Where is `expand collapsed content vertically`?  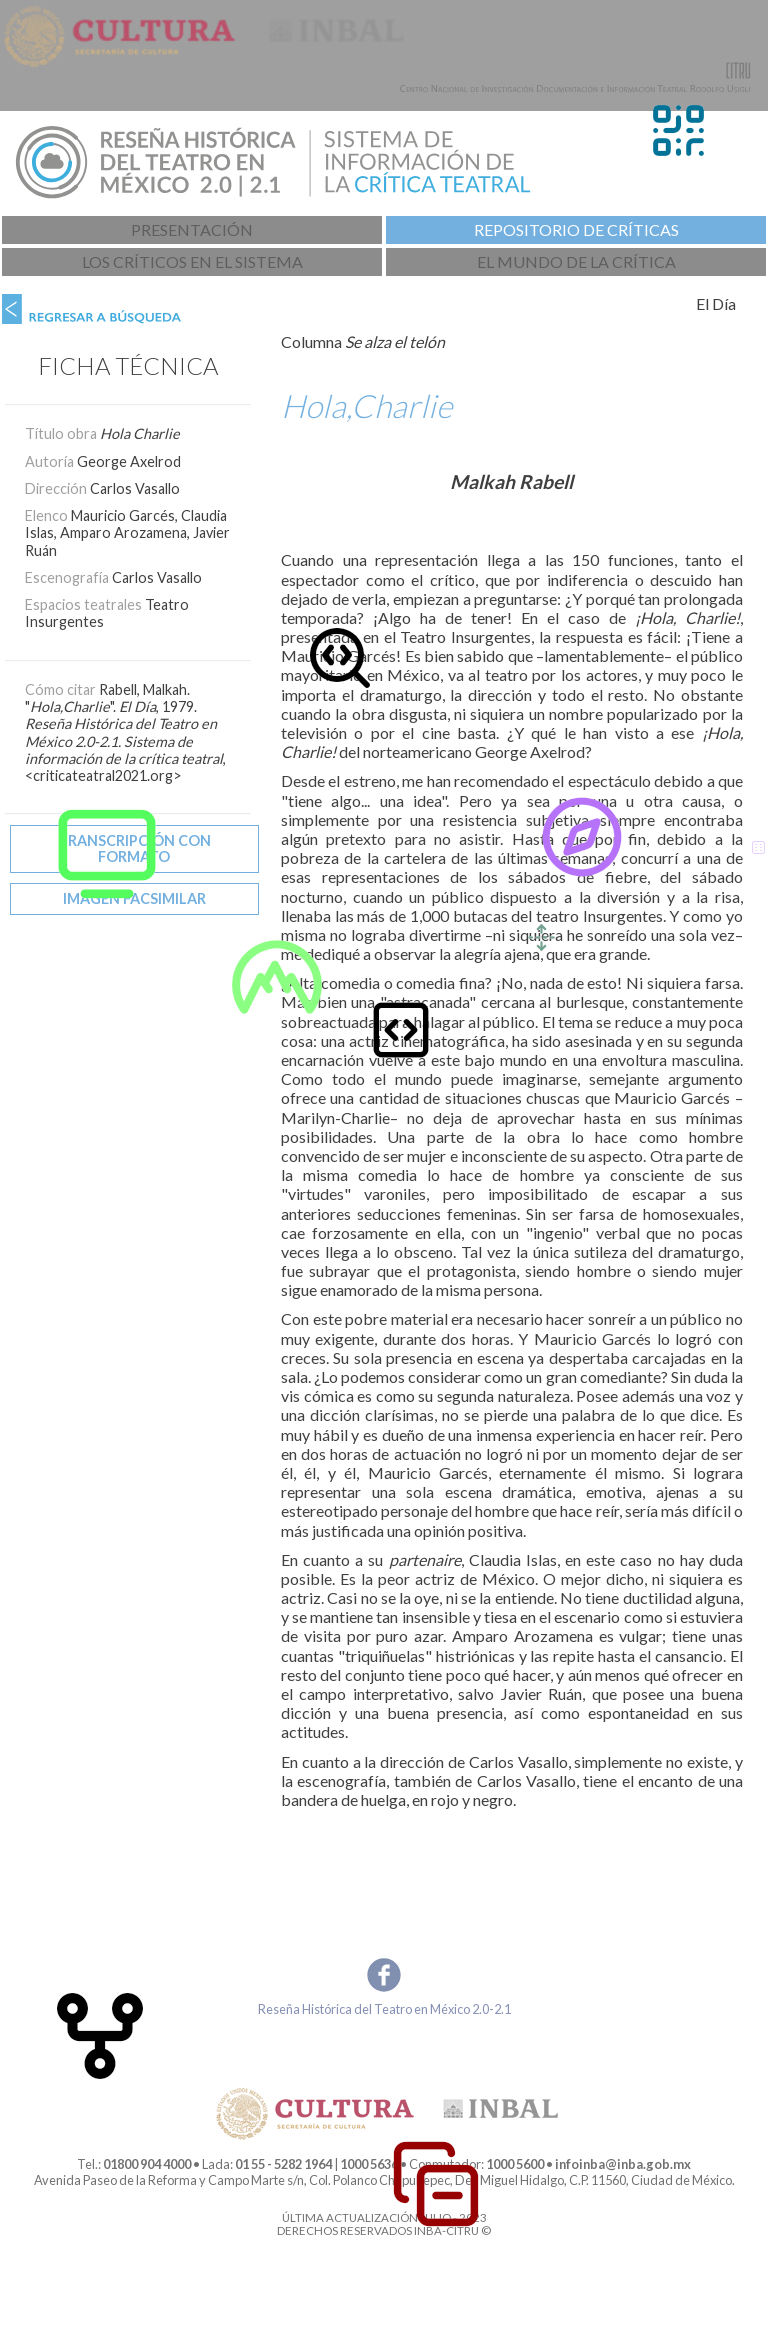
expand collapsed content vertically is located at coordinates (541, 937).